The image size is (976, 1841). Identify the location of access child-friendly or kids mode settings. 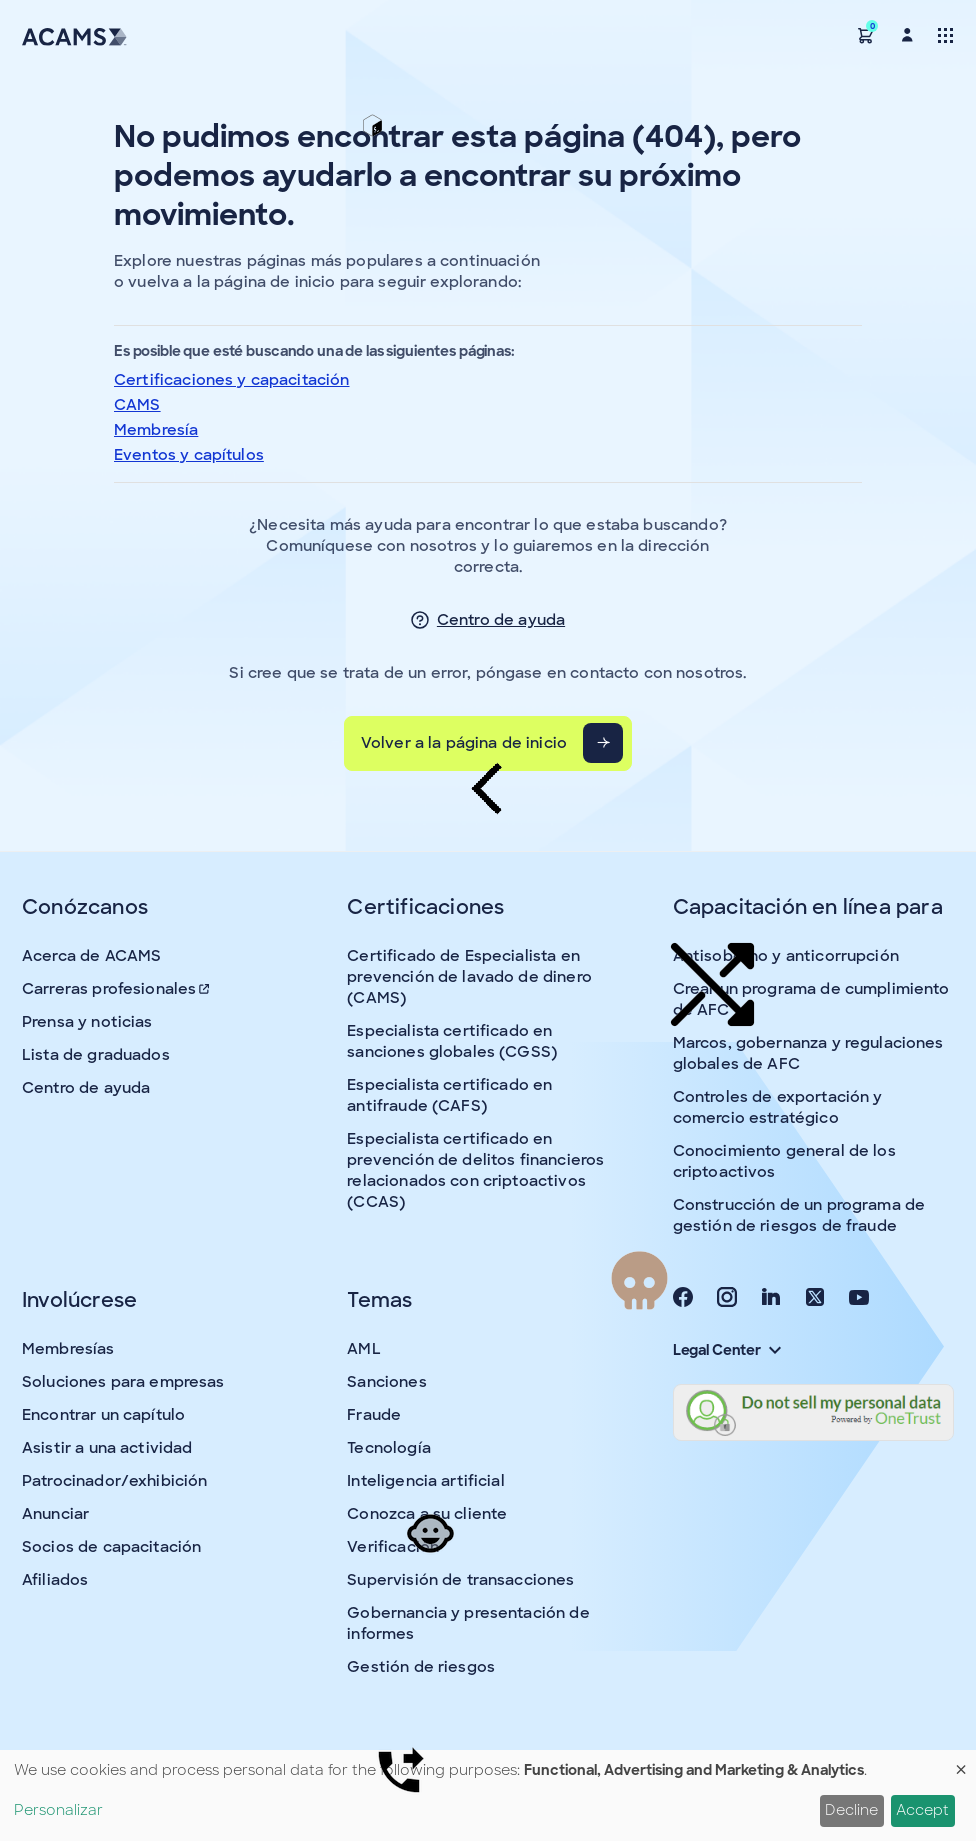
(430, 1533).